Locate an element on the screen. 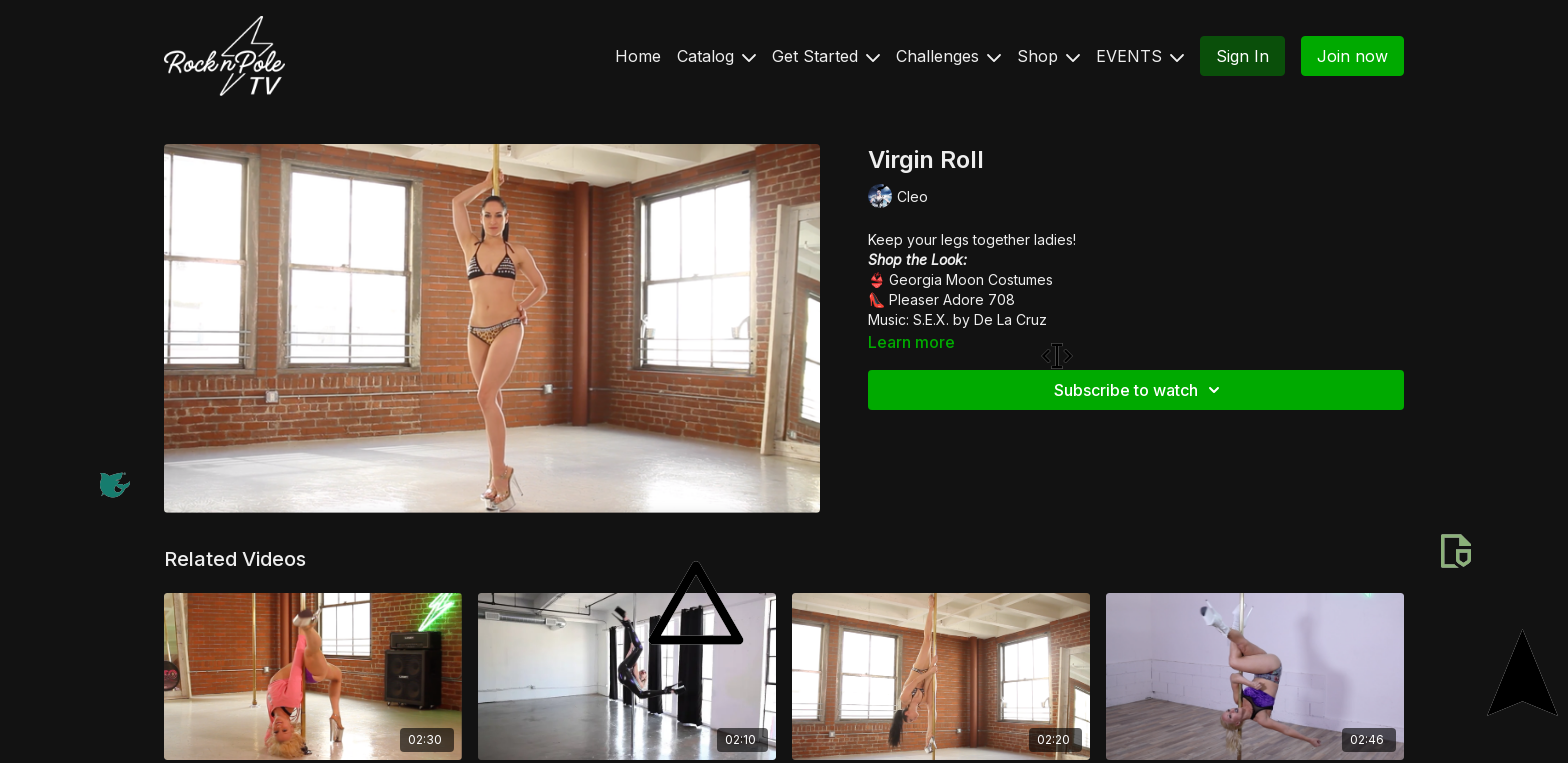  radar app logo is located at coordinates (1522, 672).